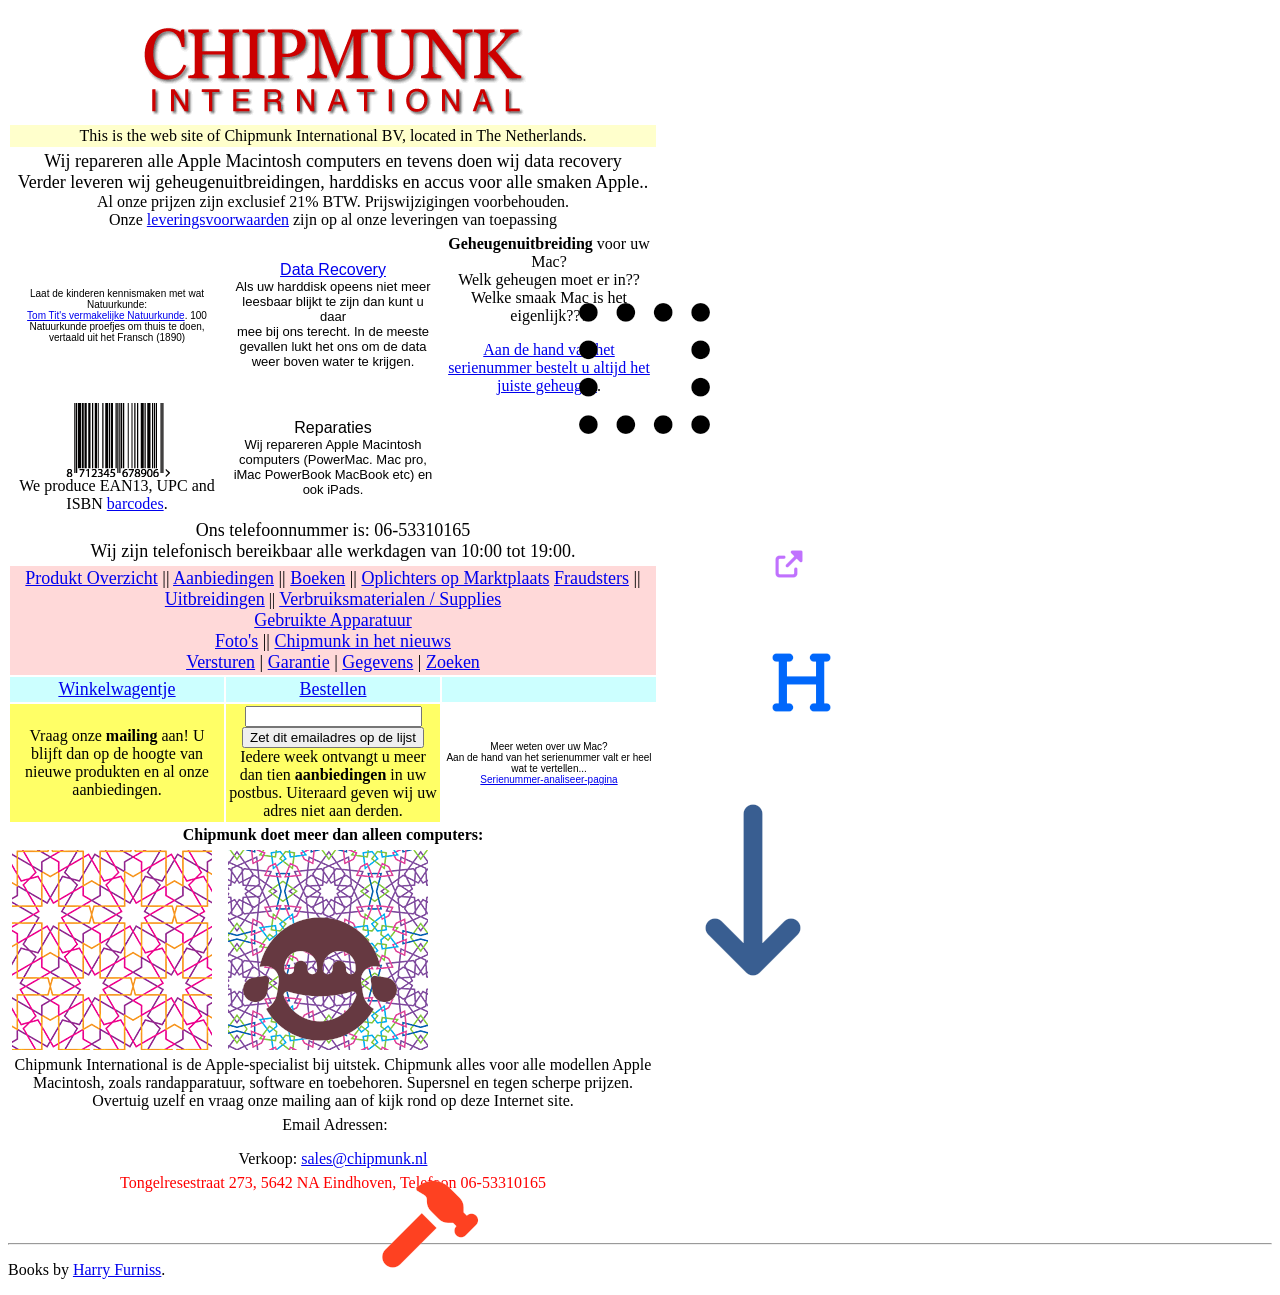 The height and width of the screenshot is (1295, 1280). What do you see at coordinates (753, 890) in the screenshot?
I see `scroll down or view more content` at bounding box center [753, 890].